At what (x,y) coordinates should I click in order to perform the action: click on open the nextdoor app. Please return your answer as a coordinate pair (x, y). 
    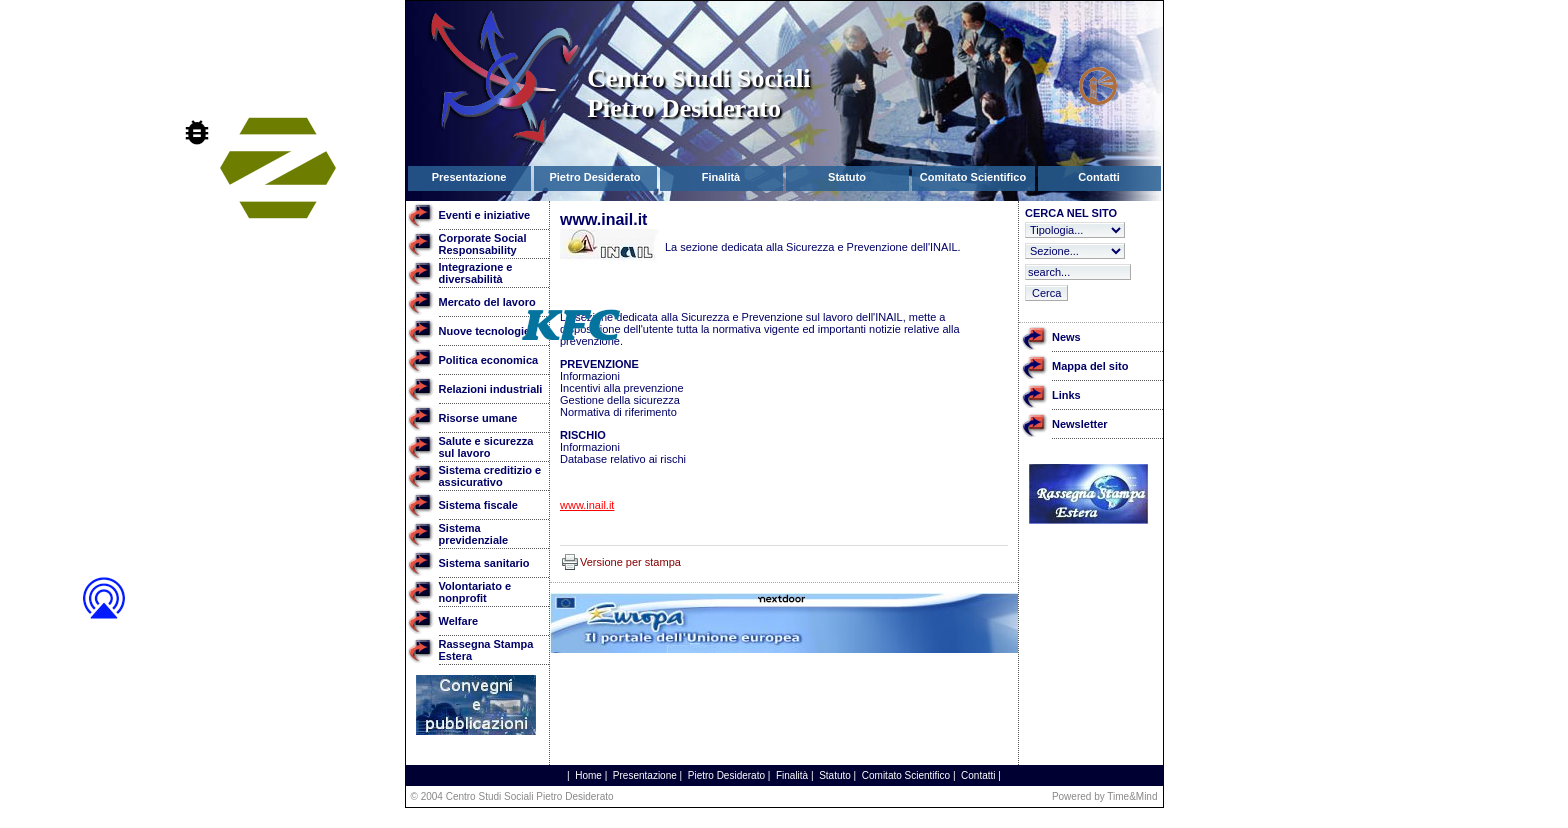
    Looking at the image, I should click on (781, 598).